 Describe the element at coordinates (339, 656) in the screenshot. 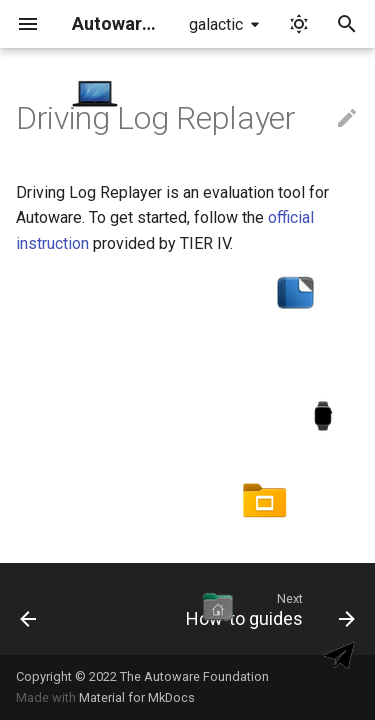

I see `view sent messages folder` at that location.